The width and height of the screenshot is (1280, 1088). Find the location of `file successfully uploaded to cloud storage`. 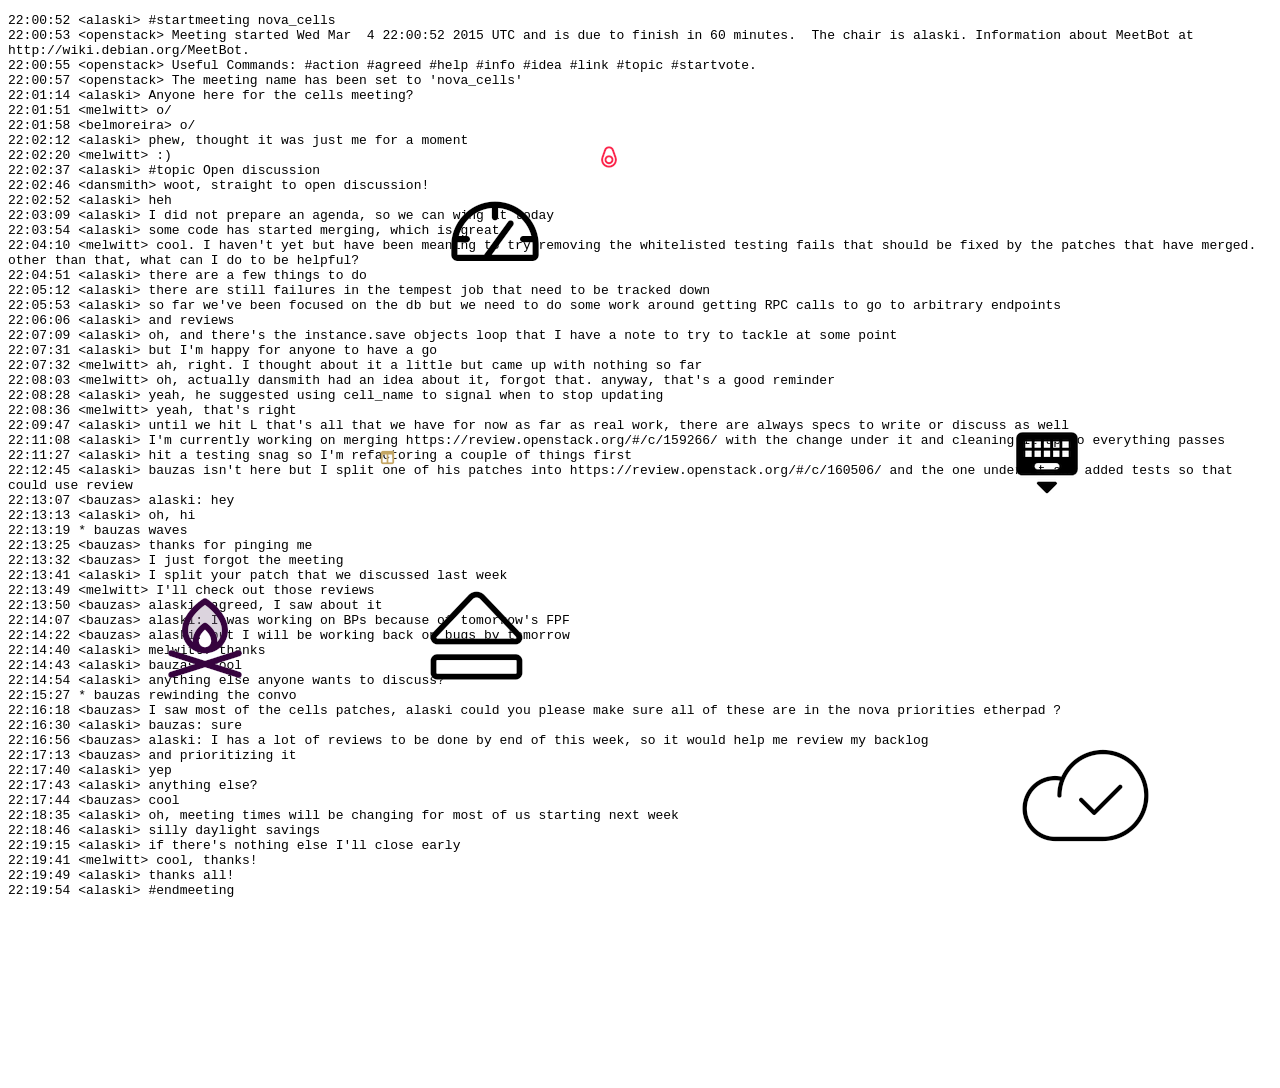

file successfully uploaded to cloud storage is located at coordinates (1085, 795).